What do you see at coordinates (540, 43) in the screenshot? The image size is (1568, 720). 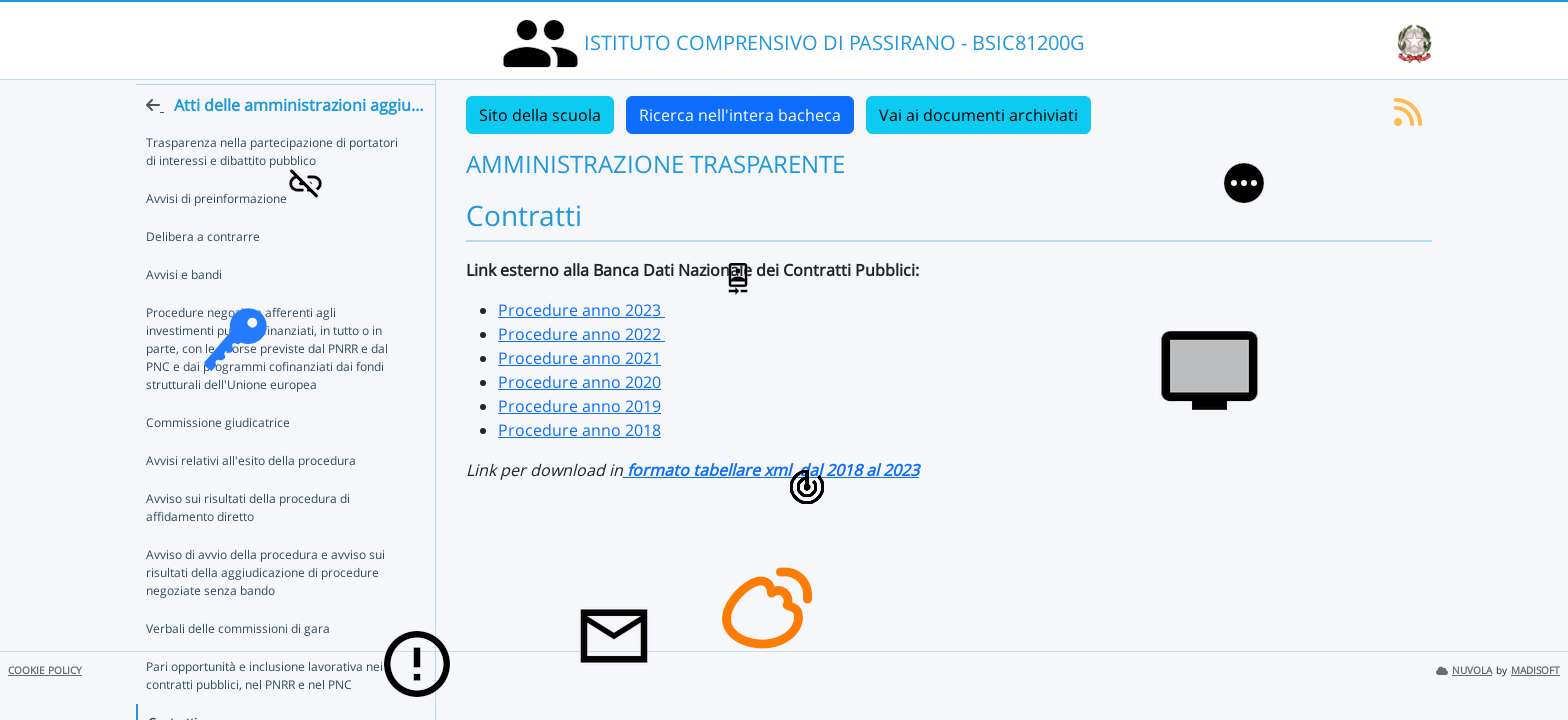 I see `view group members` at bounding box center [540, 43].